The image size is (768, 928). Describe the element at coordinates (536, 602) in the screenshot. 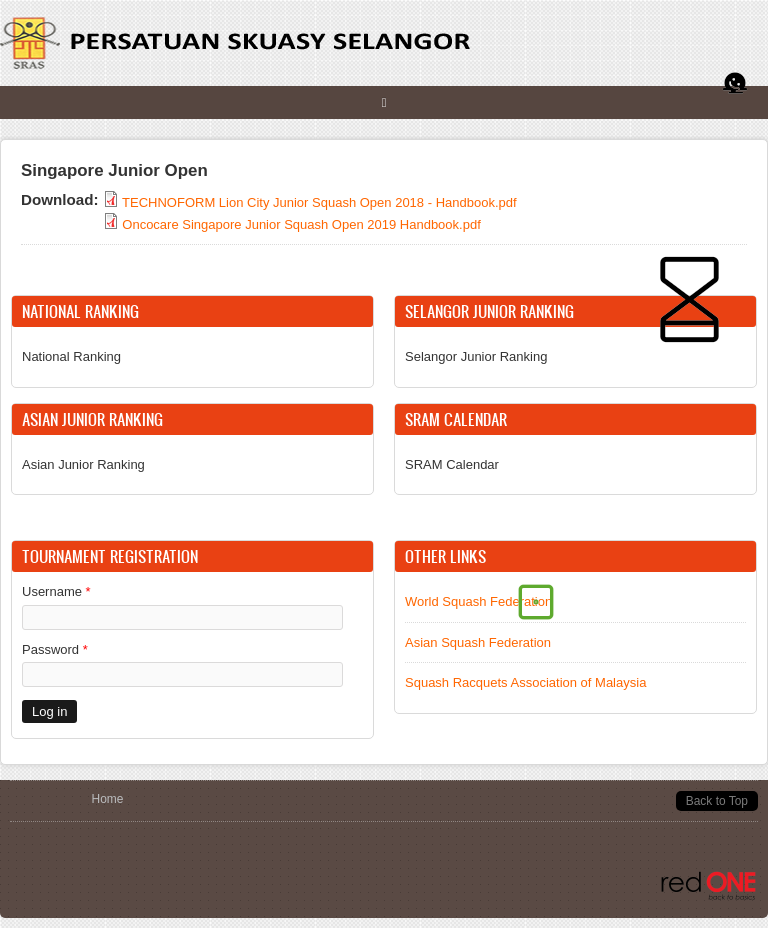

I see `roll the dice or generate a random result` at that location.